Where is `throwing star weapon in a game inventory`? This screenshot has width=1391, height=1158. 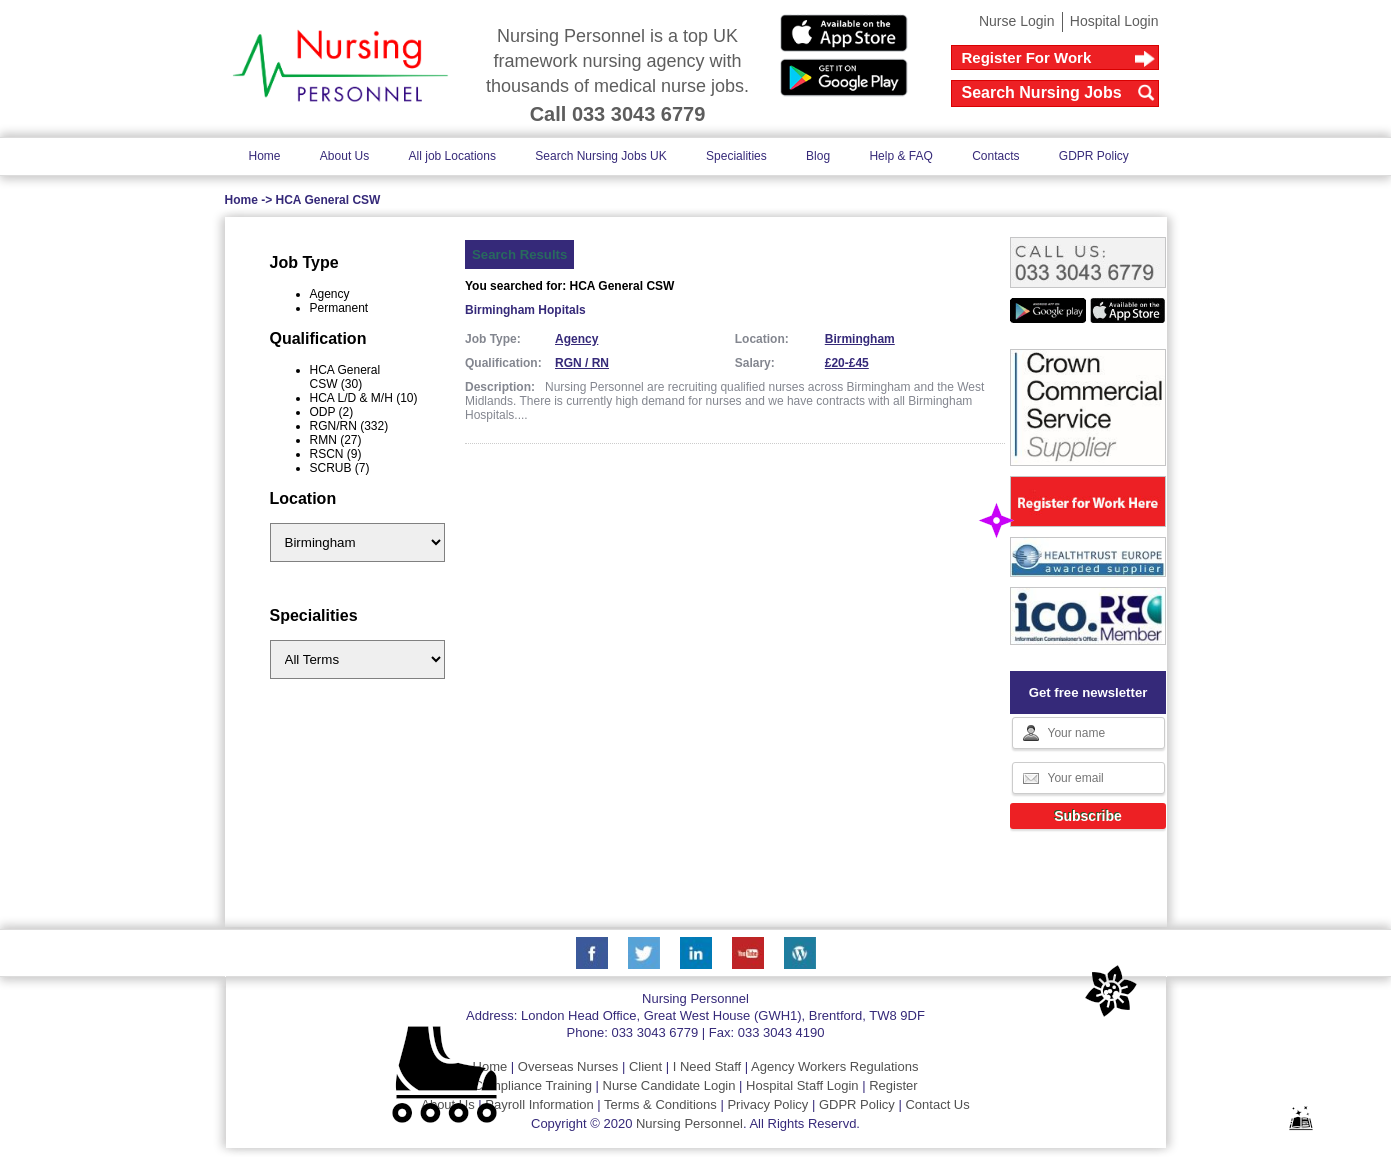 throwing star weapon in a game inventory is located at coordinates (996, 520).